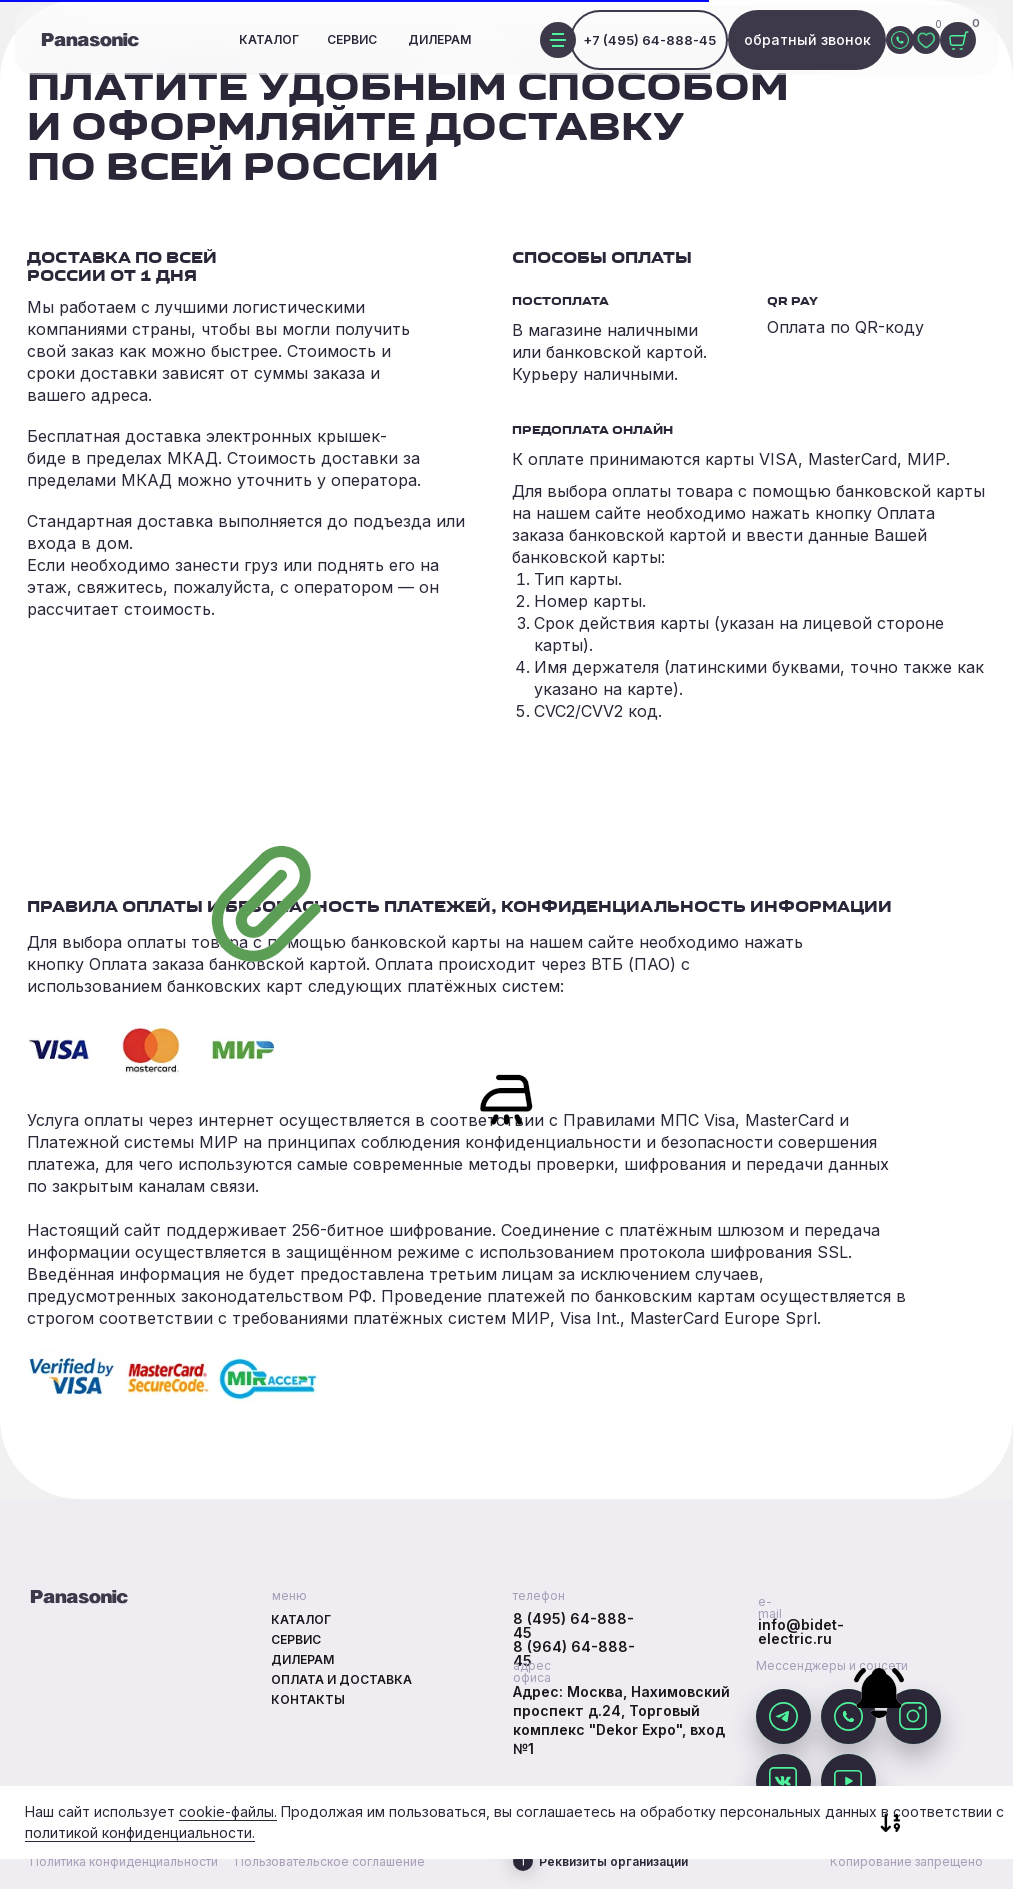 This screenshot has height=1889, width=1013. Describe the element at coordinates (879, 1693) in the screenshot. I see `indicates new notifications are available` at that location.